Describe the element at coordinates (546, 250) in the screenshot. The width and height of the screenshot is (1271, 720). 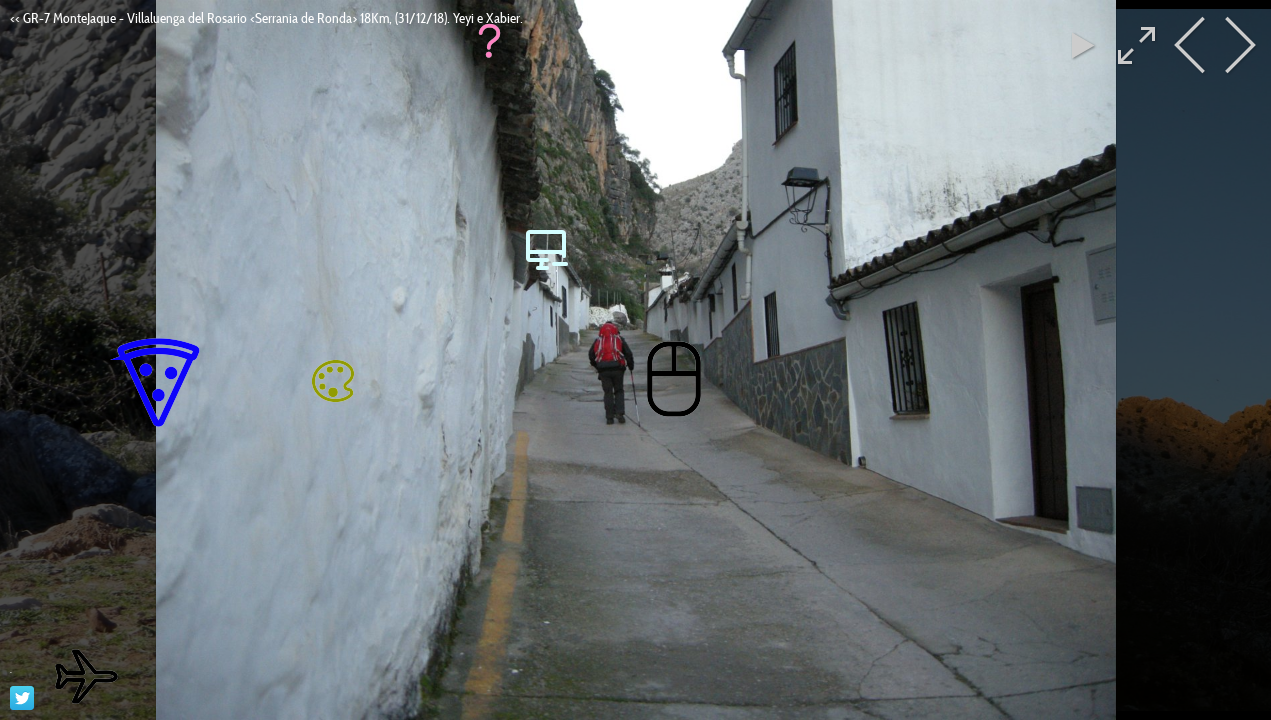
I see `remove a desktop device from your account` at that location.